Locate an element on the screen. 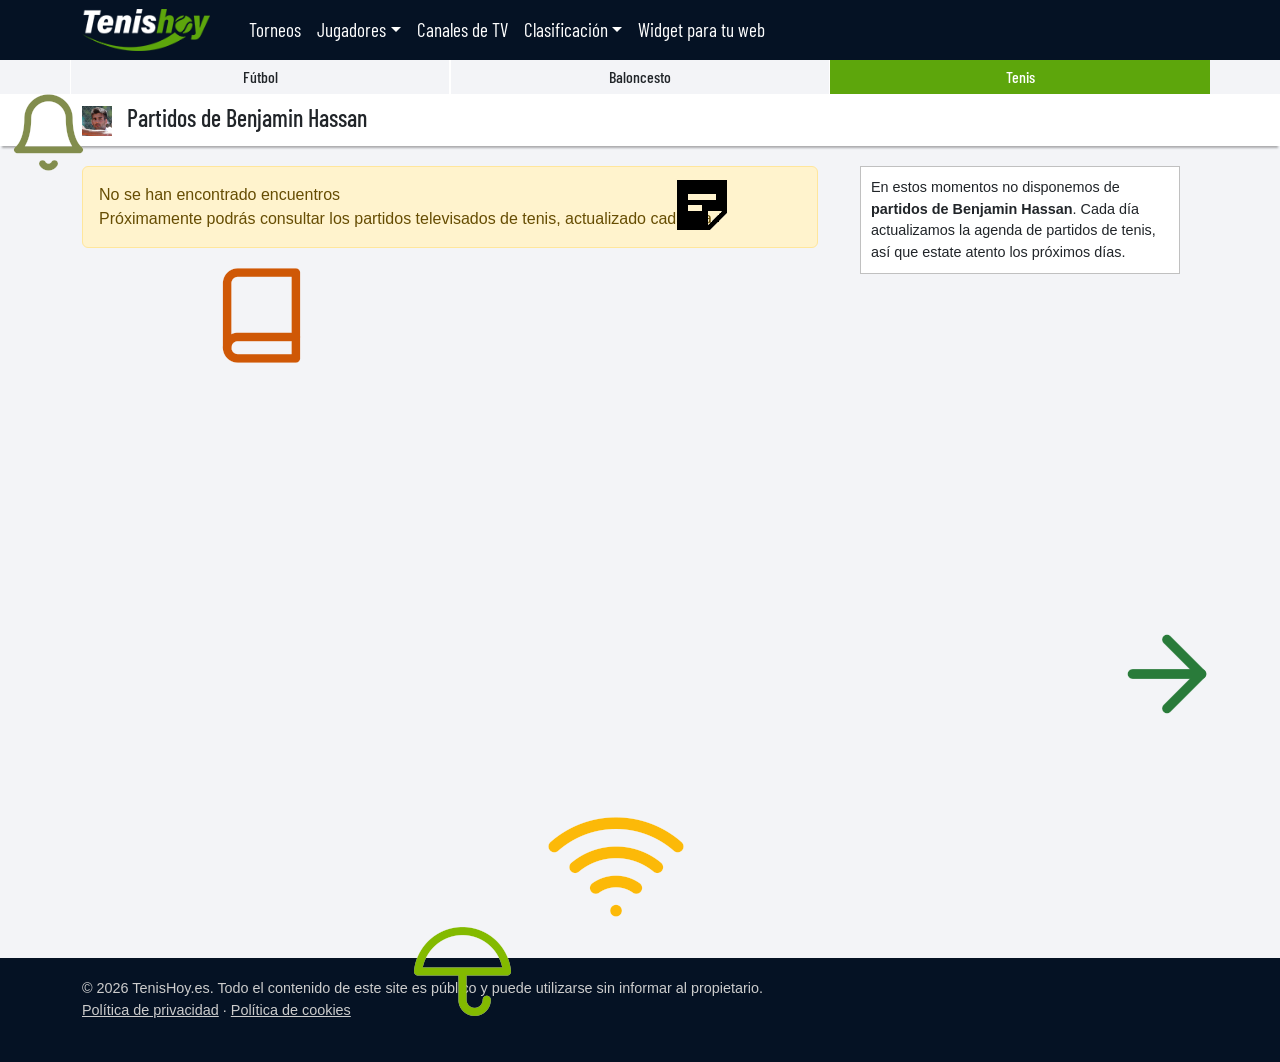 The height and width of the screenshot is (1062, 1280). navigate to the next item or page is located at coordinates (1167, 674).